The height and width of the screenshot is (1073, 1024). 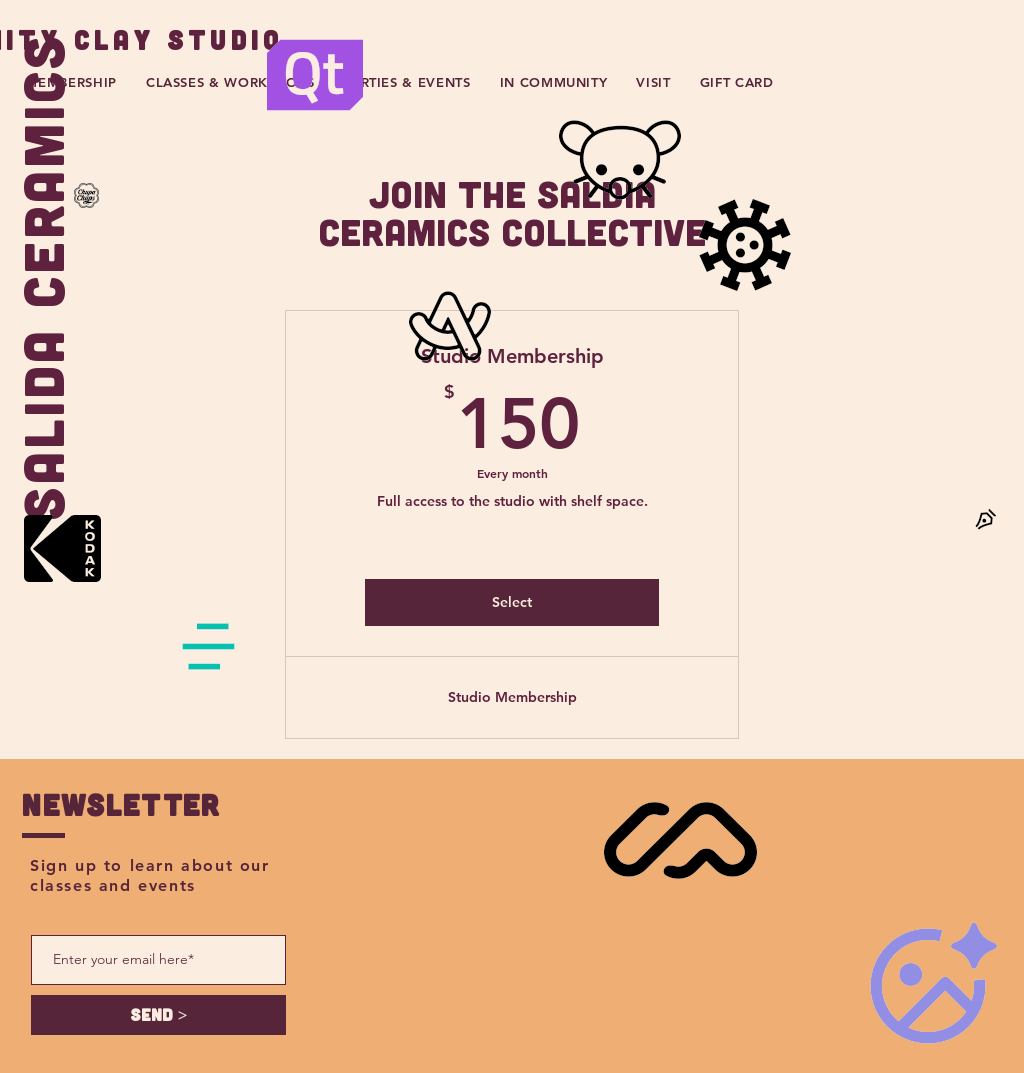 What do you see at coordinates (450, 326) in the screenshot?
I see `open the Arc browser` at bounding box center [450, 326].